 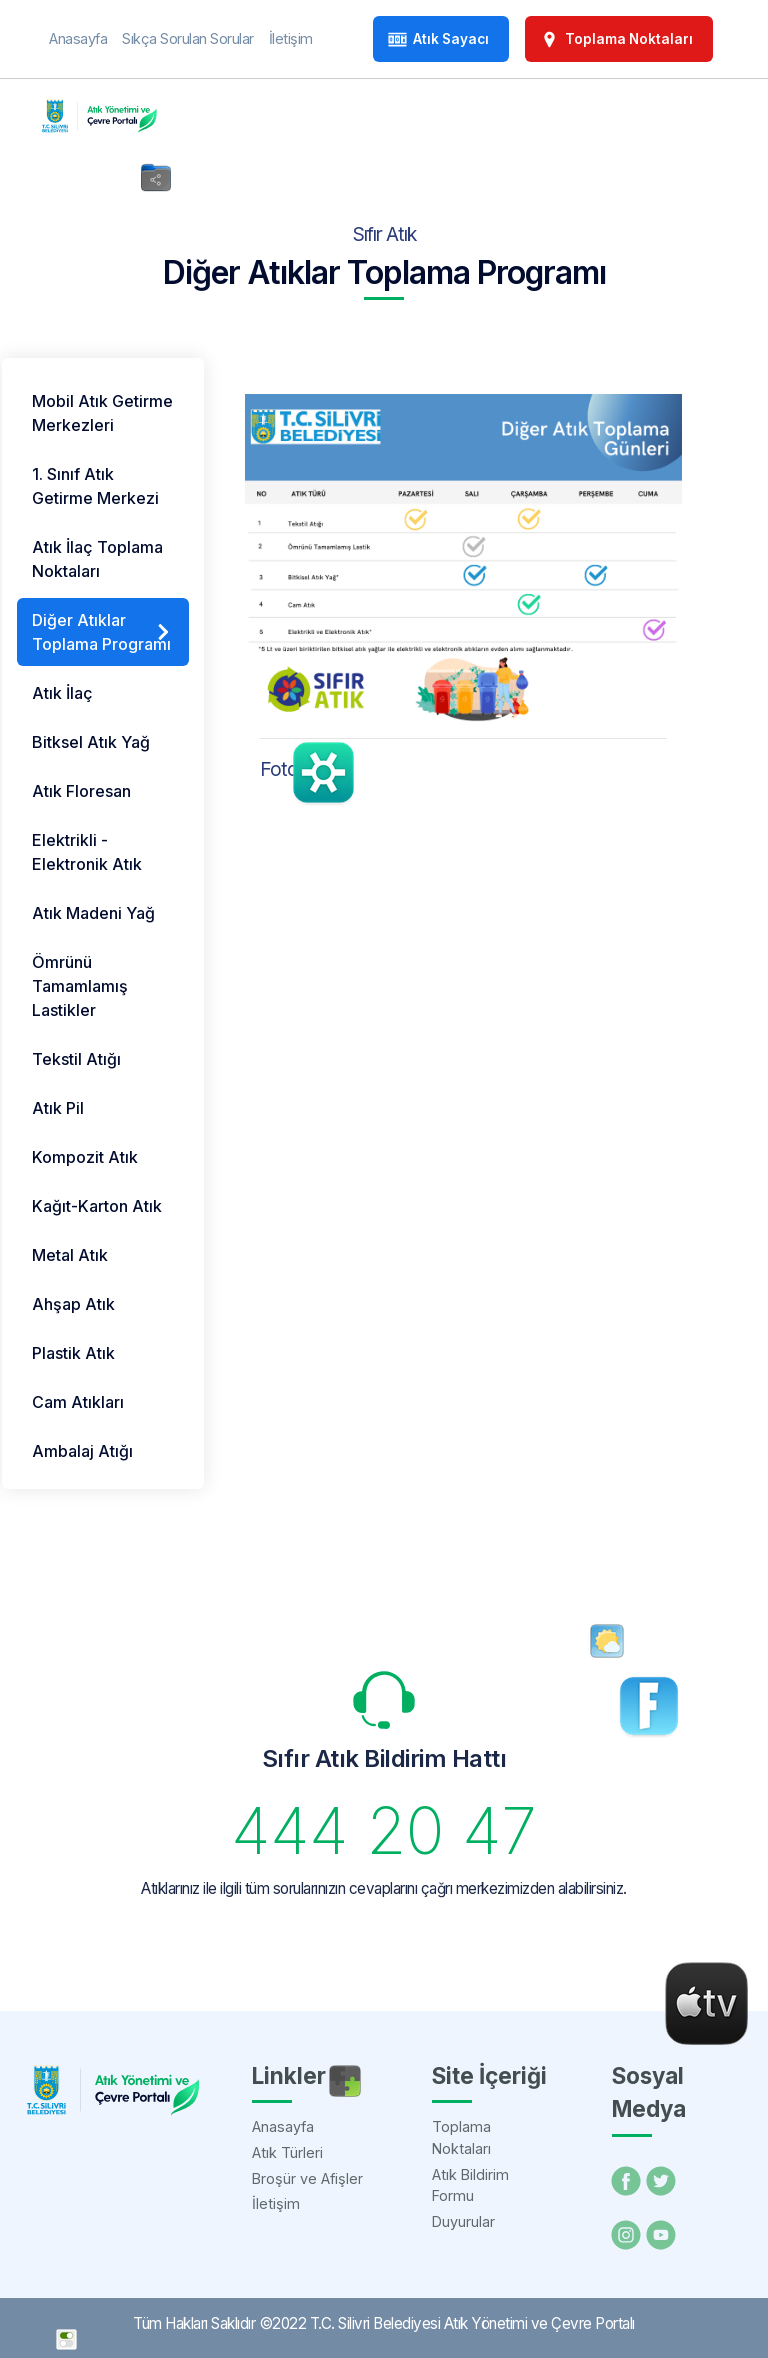 I want to click on launch Fortnite game, so click(x=649, y=1706).